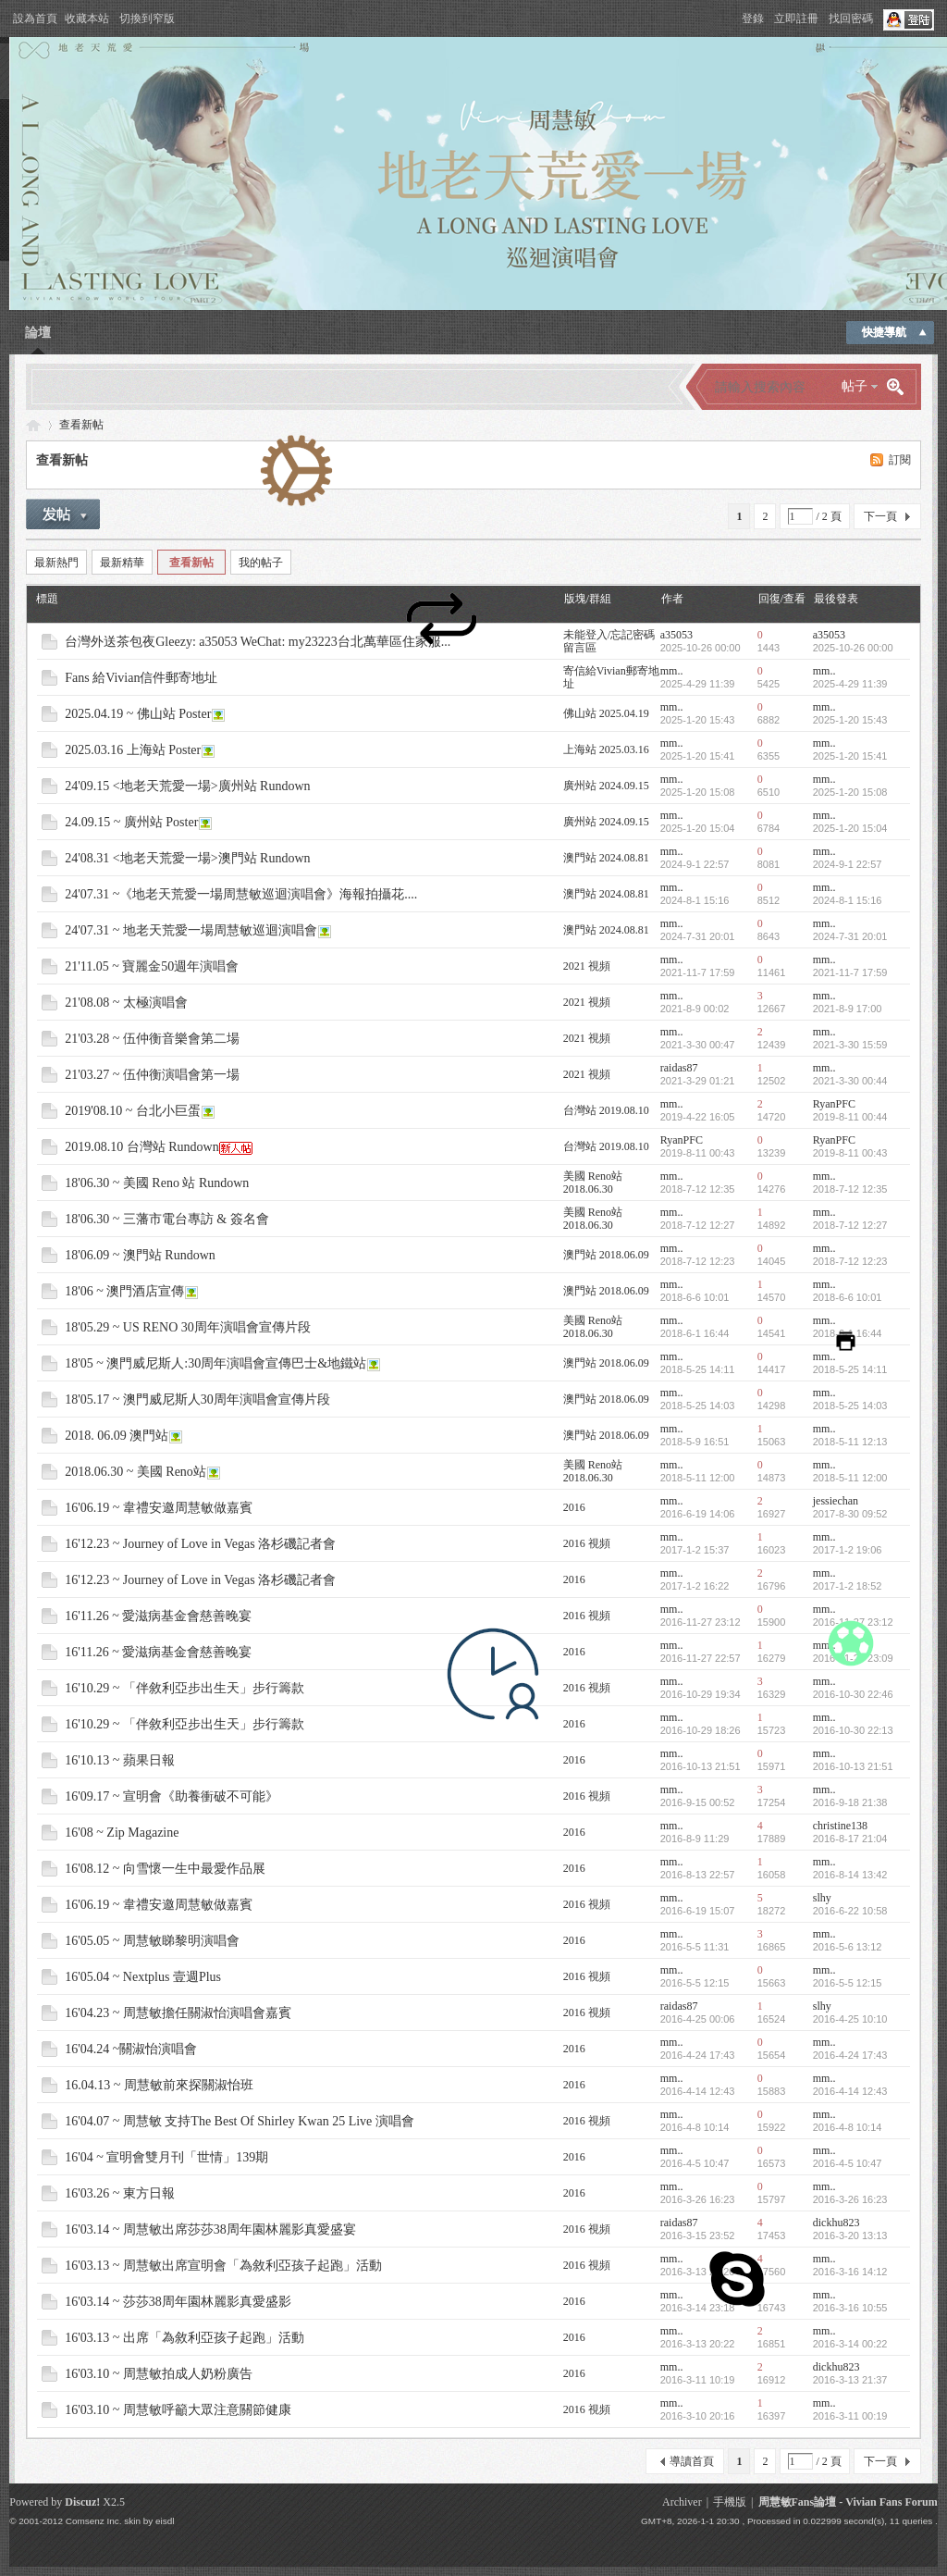 The height and width of the screenshot is (2576, 947). Describe the element at coordinates (493, 1674) in the screenshot. I see `view user's time or availability status` at that location.